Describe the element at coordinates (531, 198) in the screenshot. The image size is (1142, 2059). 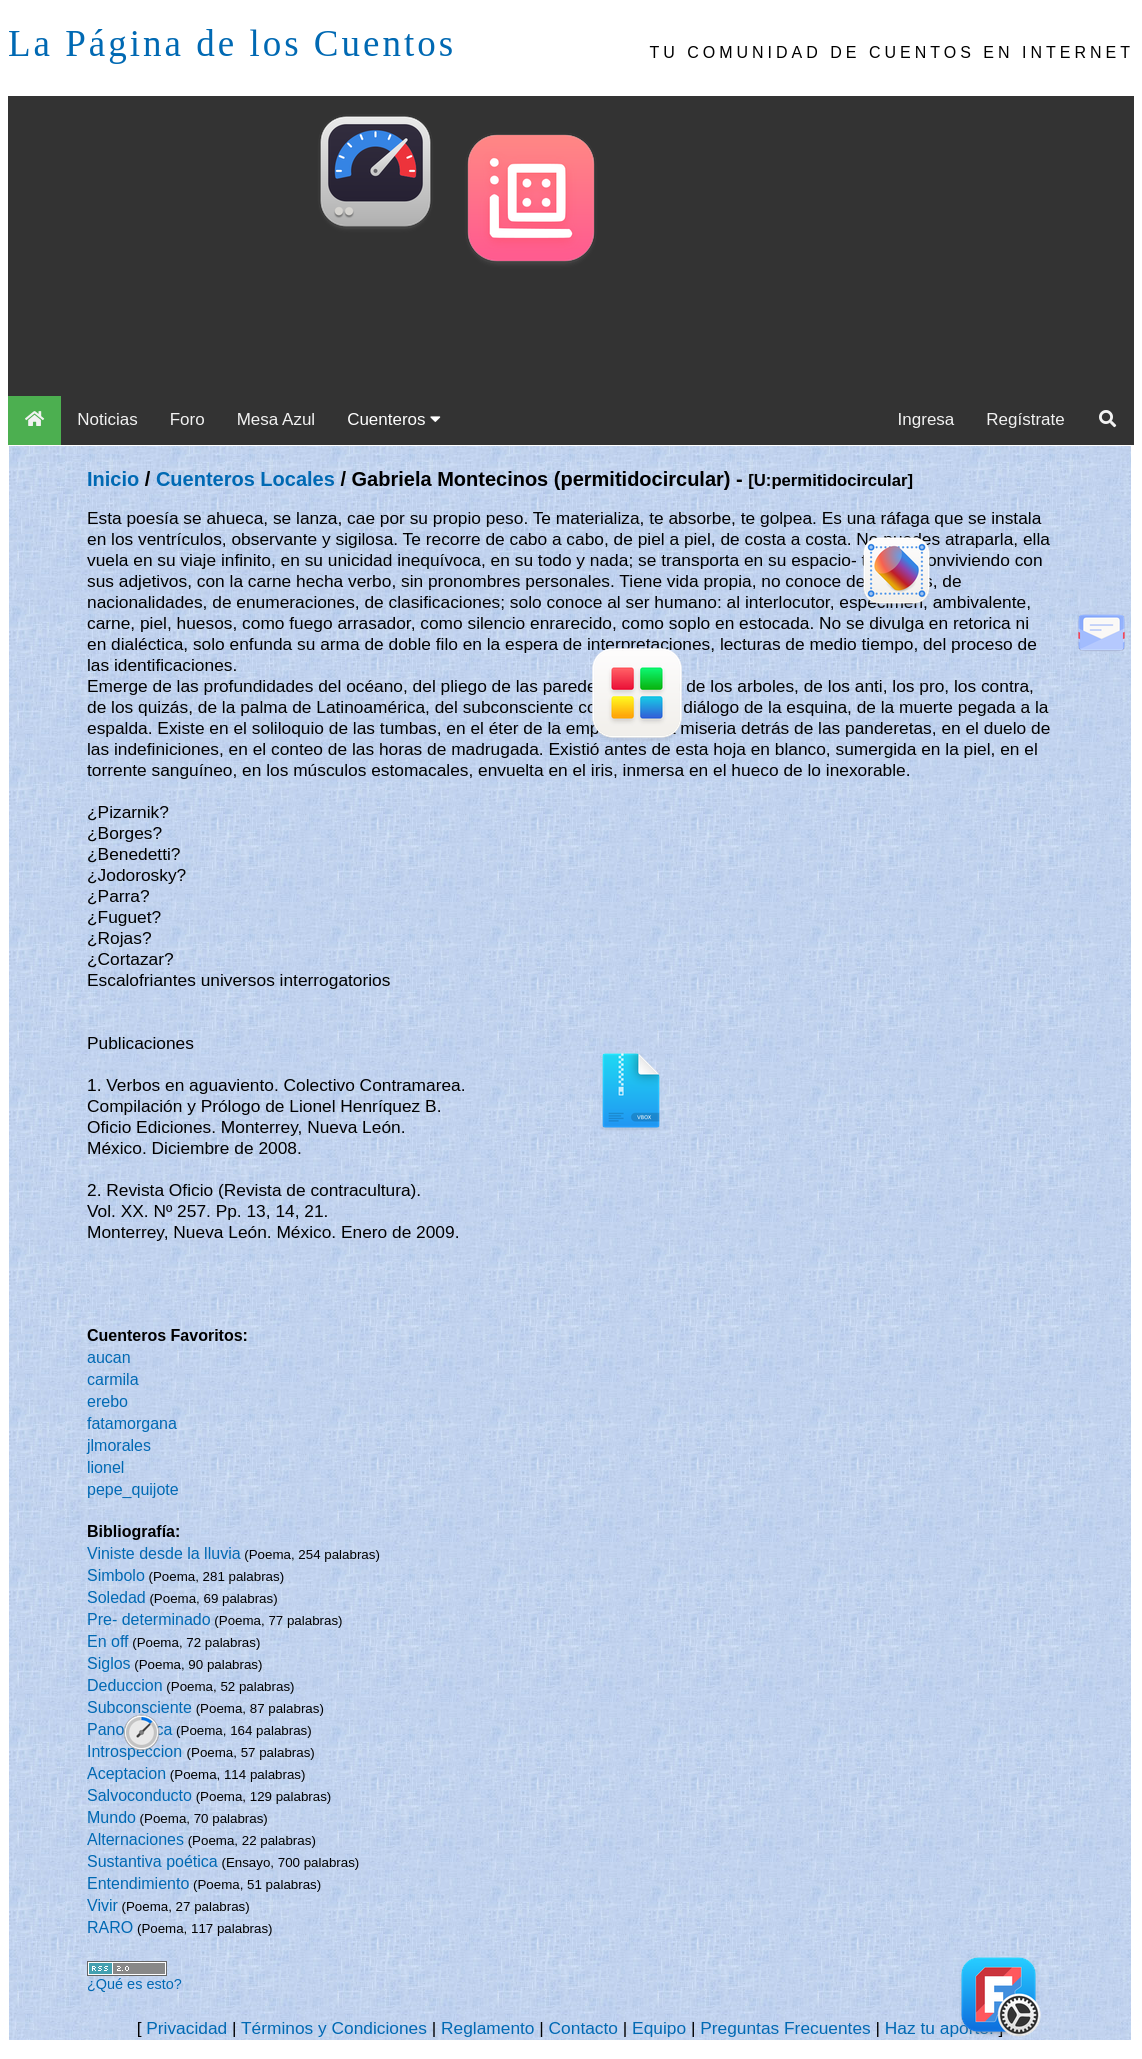
I see `open ludusavi game save backup tool` at that location.